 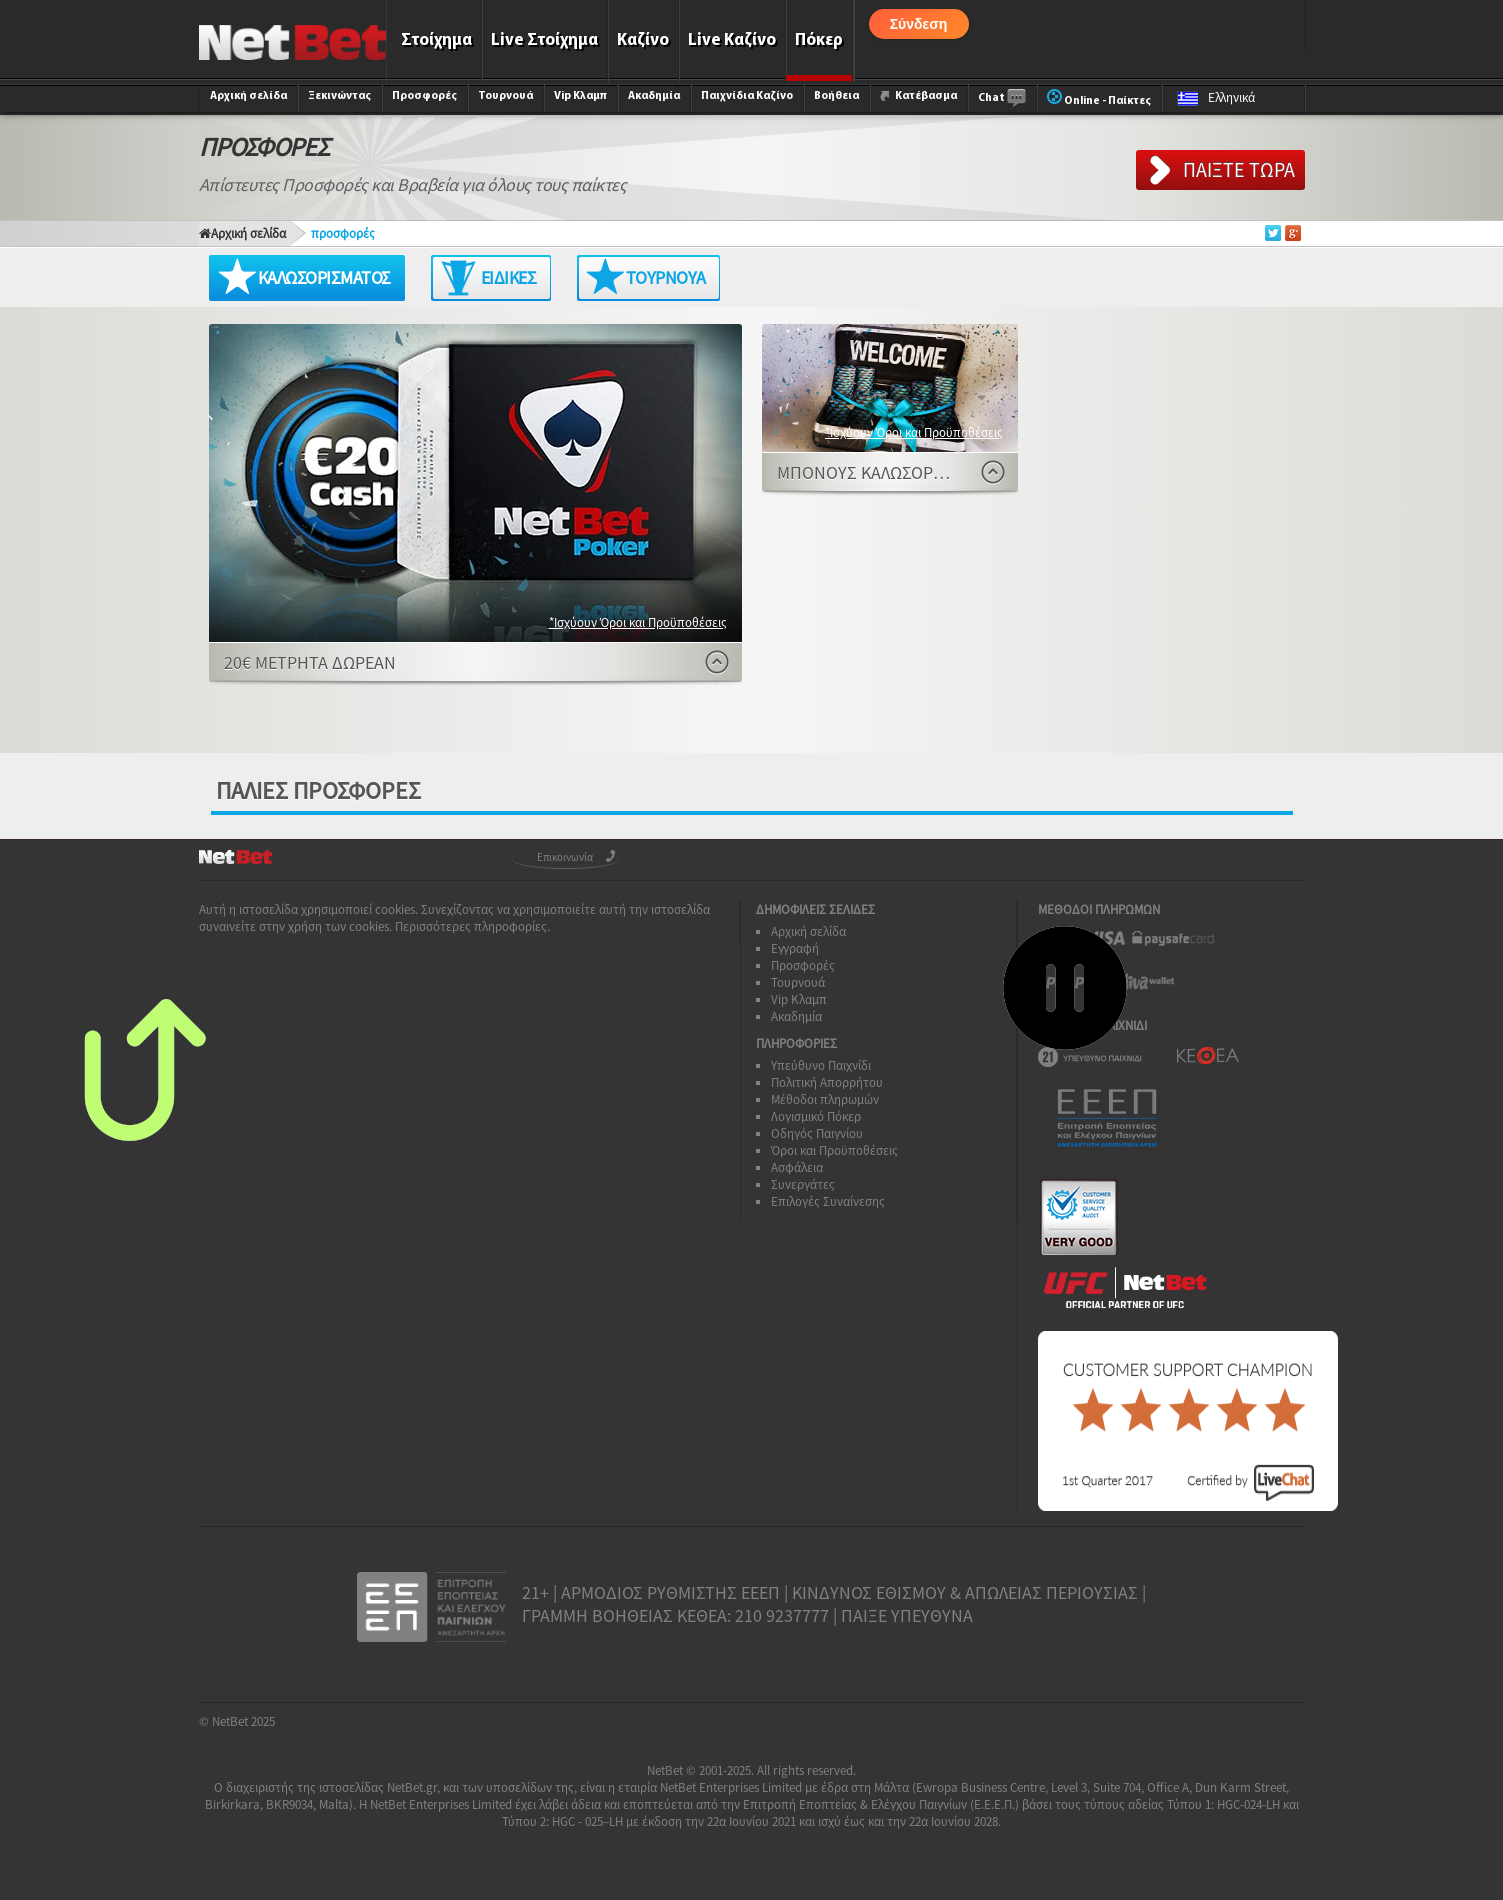 What do you see at coordinates (140, 1070) in the screenshot?
I see `redo or repeat last action` at bounding box center [140, 1070].